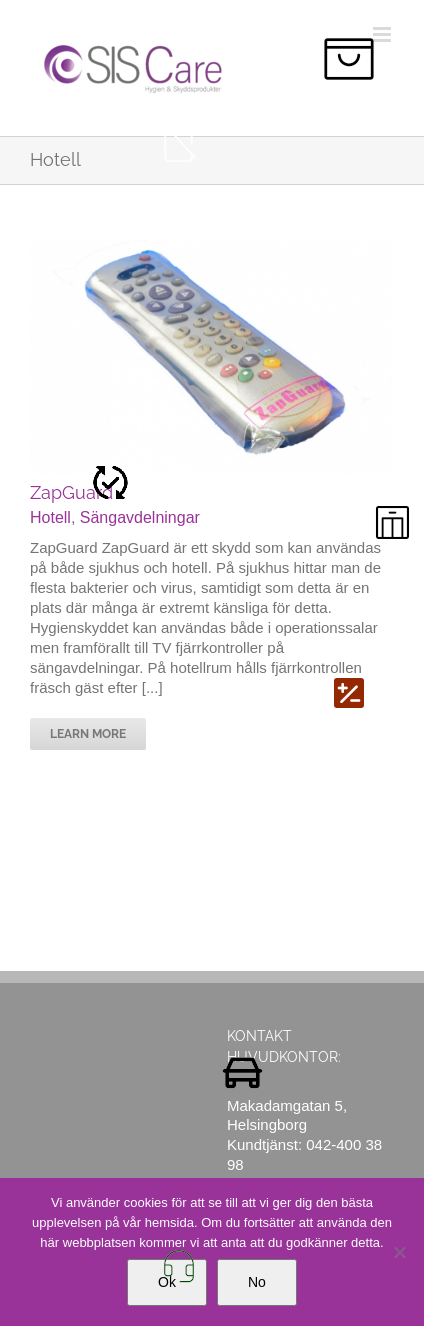 This screenshot has width=424, height=1326. I want to click on indicates elevator access or location, so click(392, 522).